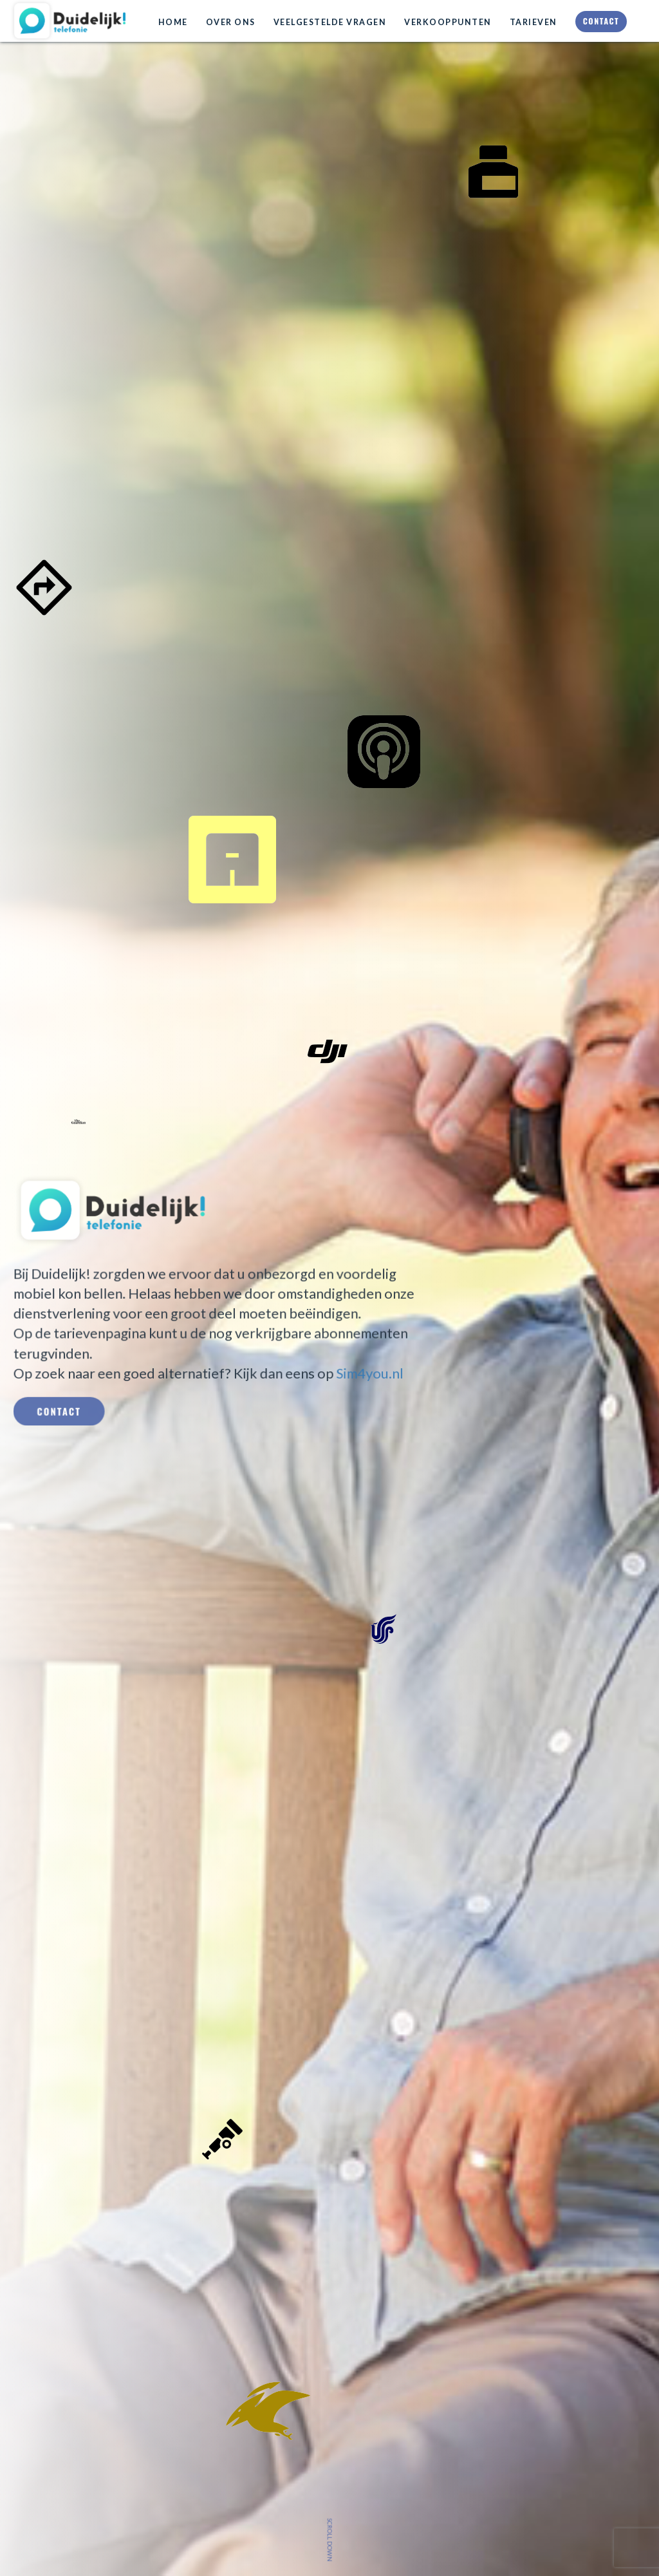 This screenshot has height=2576, width=659. Describe the element at coordinates (222, 2139) in the screenshot. I see `opentelemetry logo` at that location.